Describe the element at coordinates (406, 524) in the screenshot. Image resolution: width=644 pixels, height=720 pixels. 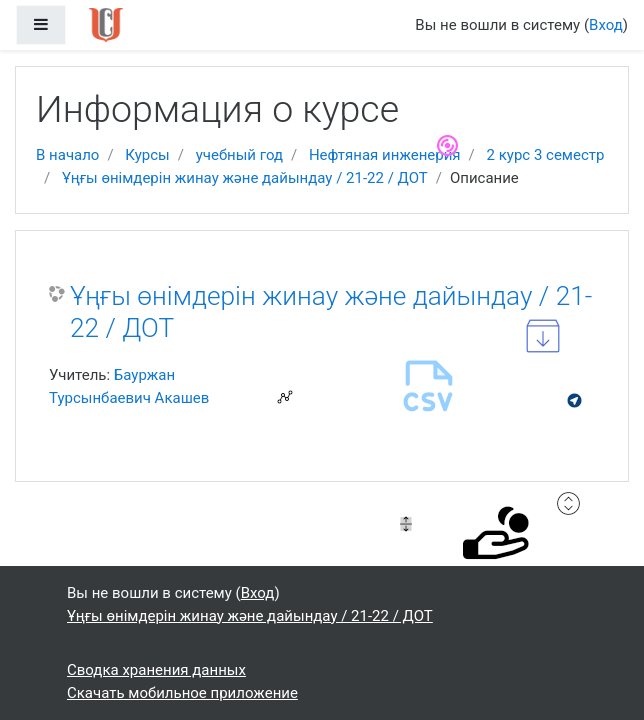
I see `expand content vertically` at that location.